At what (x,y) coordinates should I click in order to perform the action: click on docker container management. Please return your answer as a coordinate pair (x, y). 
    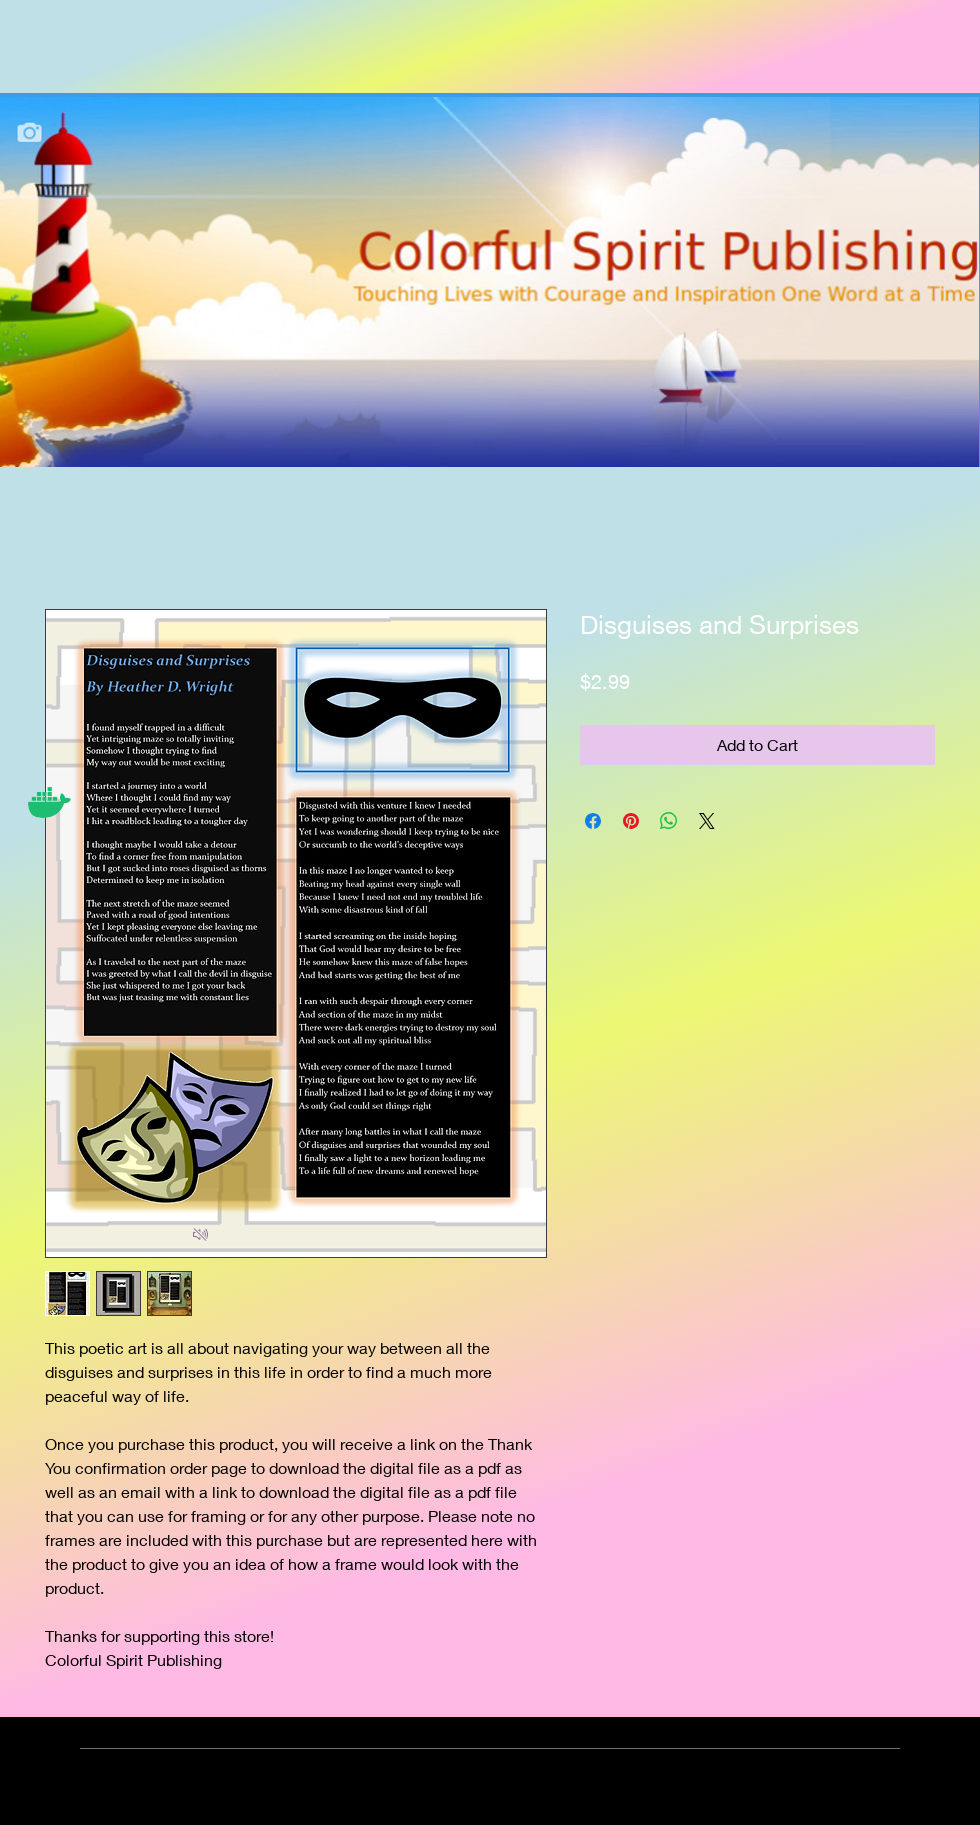
    Looking at the image, I should click on (49, 802).